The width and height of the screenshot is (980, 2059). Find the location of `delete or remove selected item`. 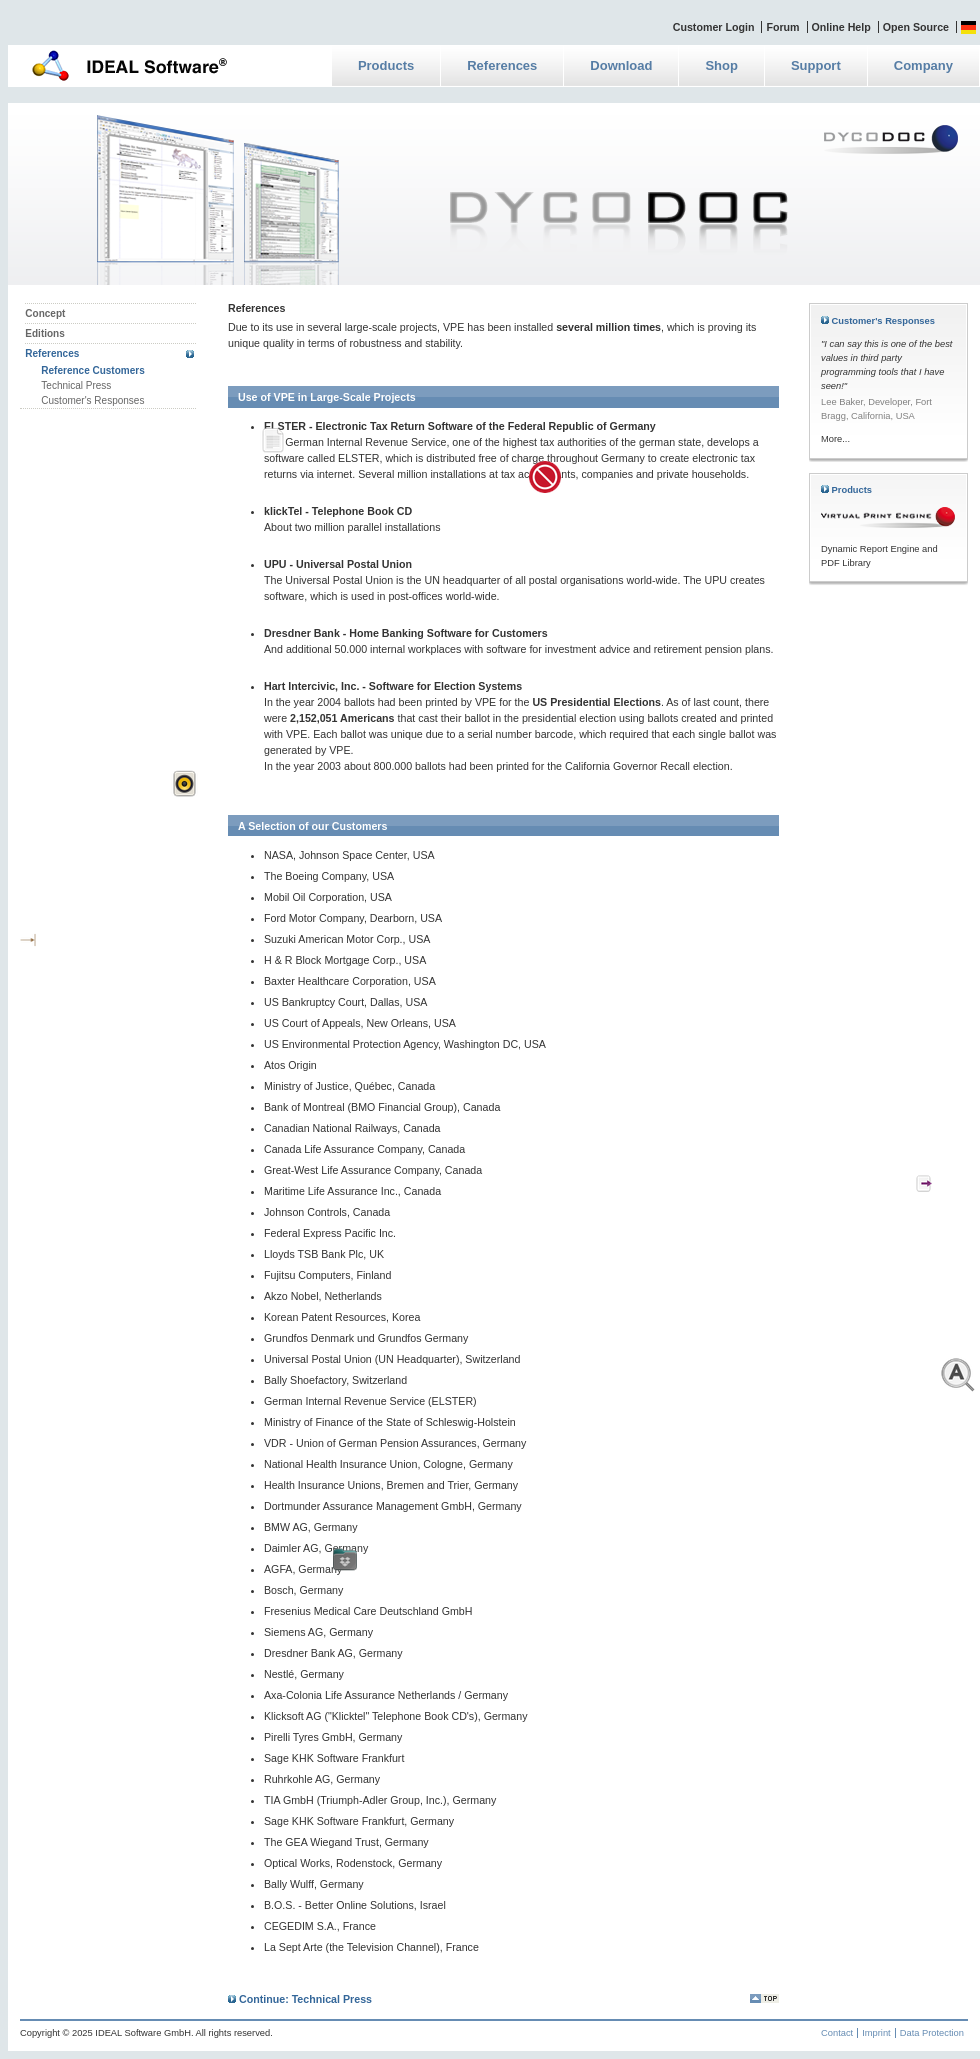

delete or remove selected item is located at coordinates (545, 477).